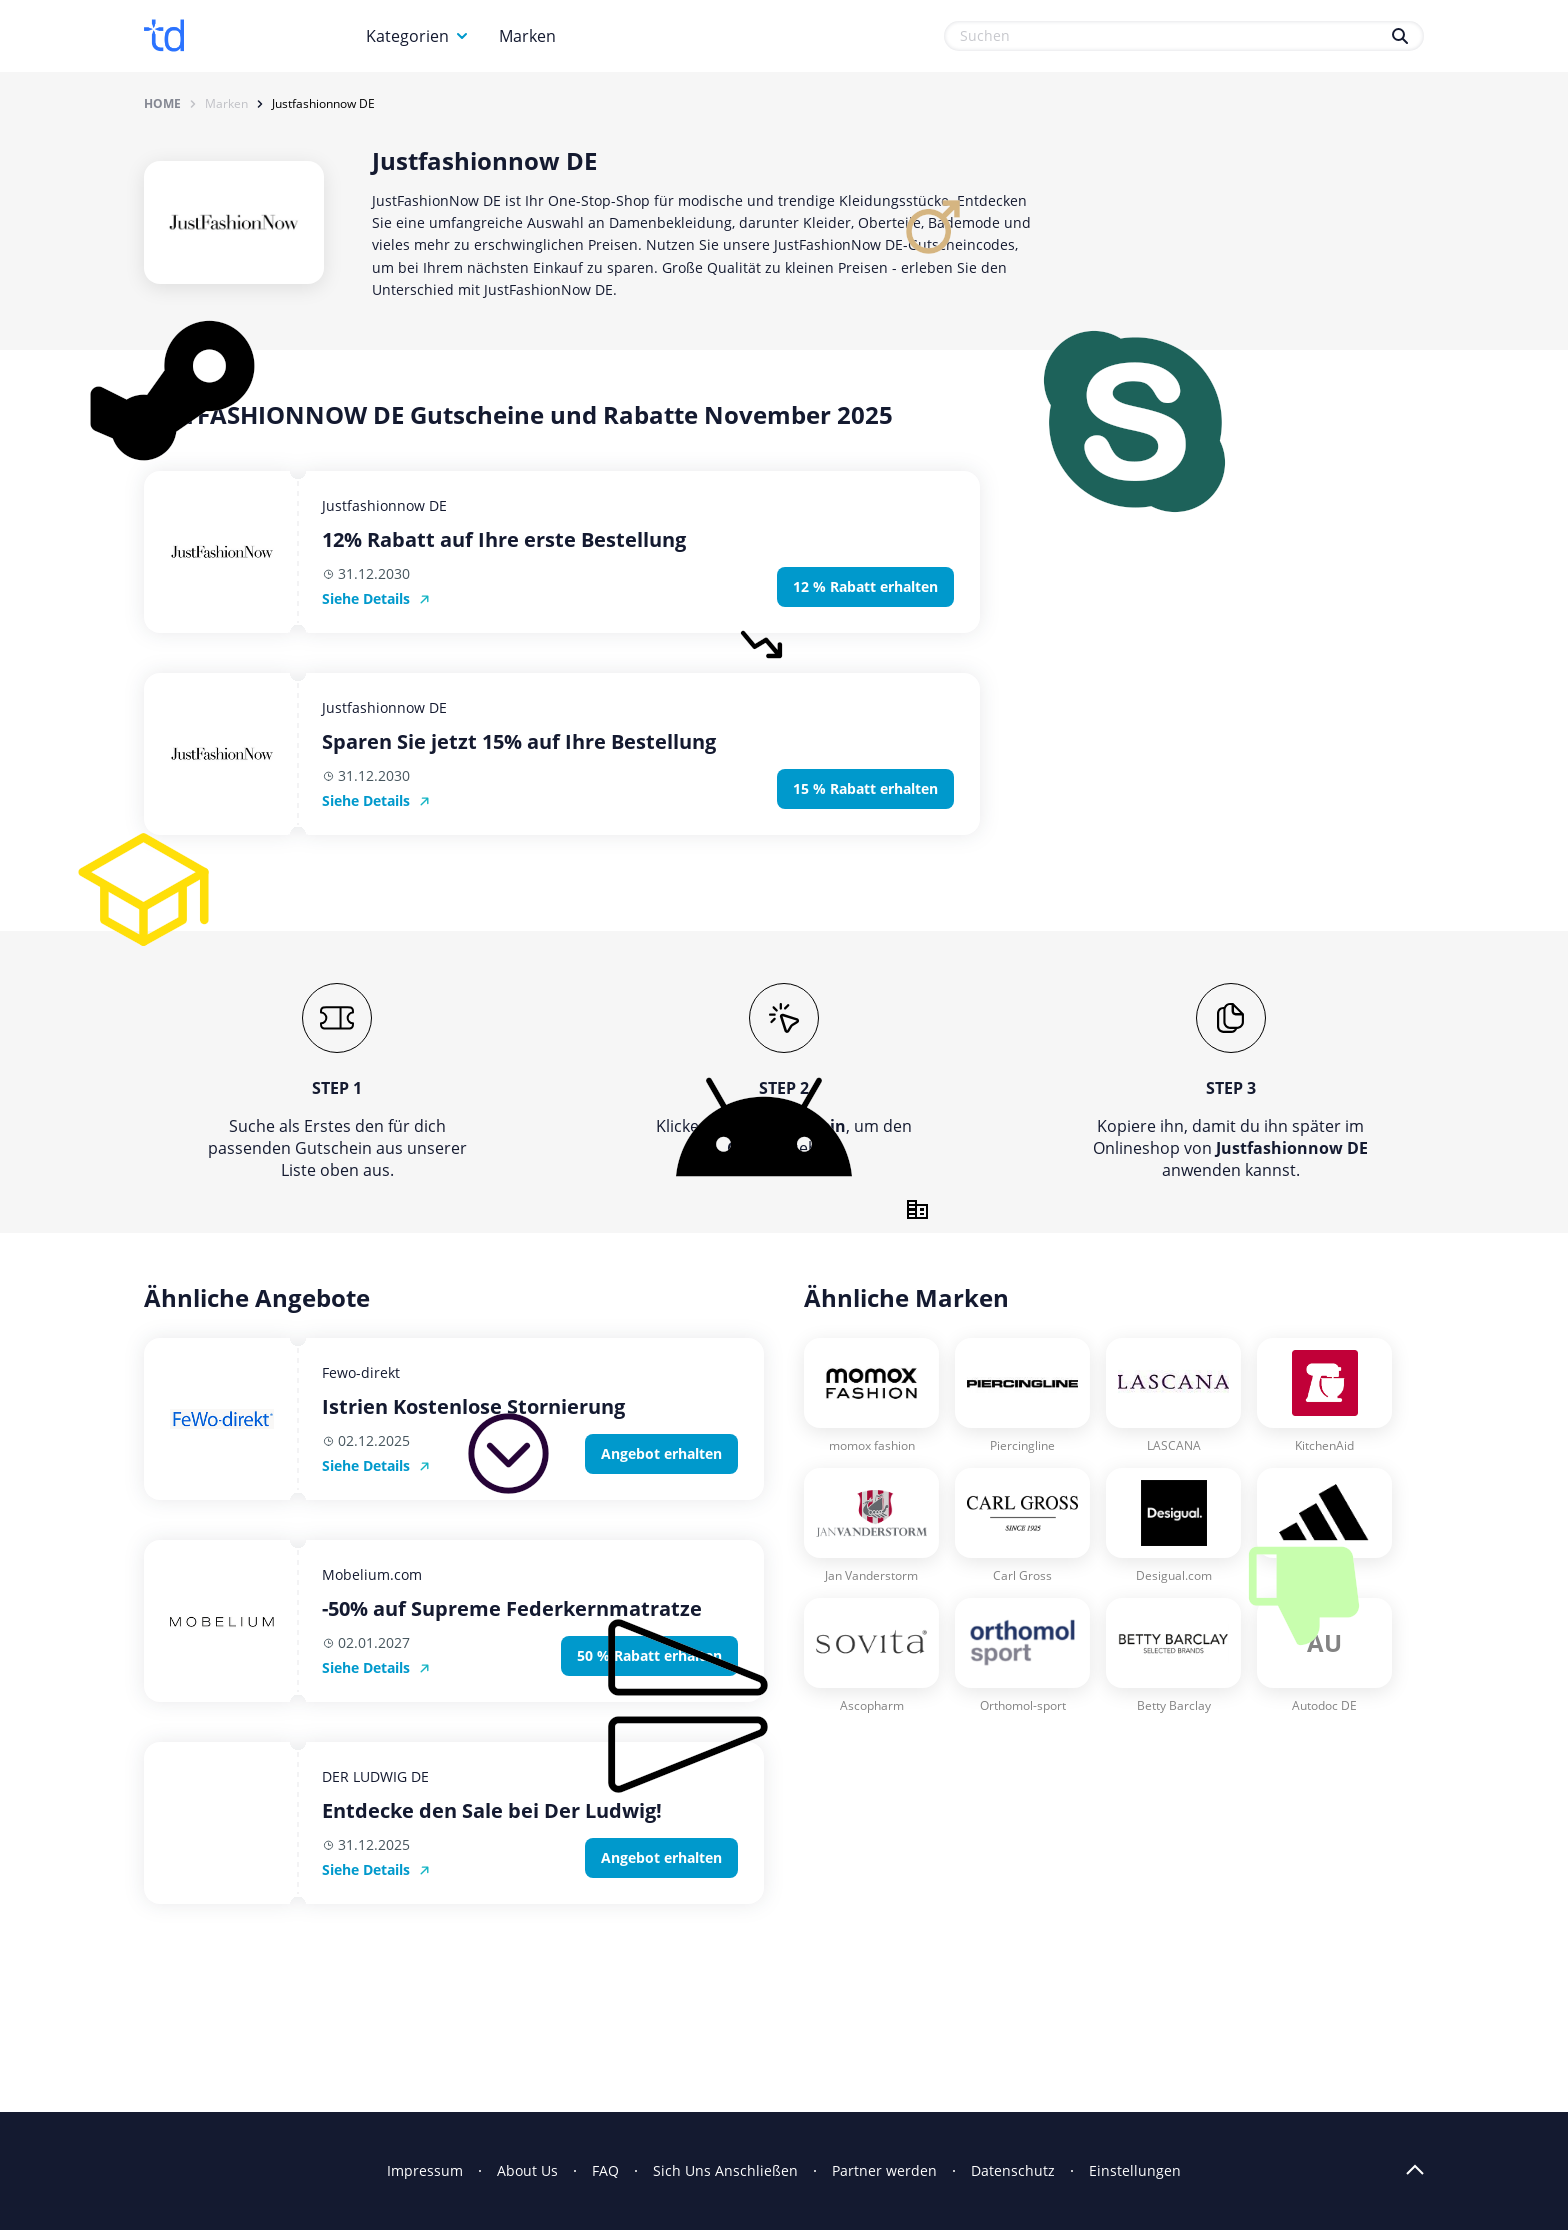 The image size is (1568, 2230). I want to click on view organization or company settings, so click(917, 1209).